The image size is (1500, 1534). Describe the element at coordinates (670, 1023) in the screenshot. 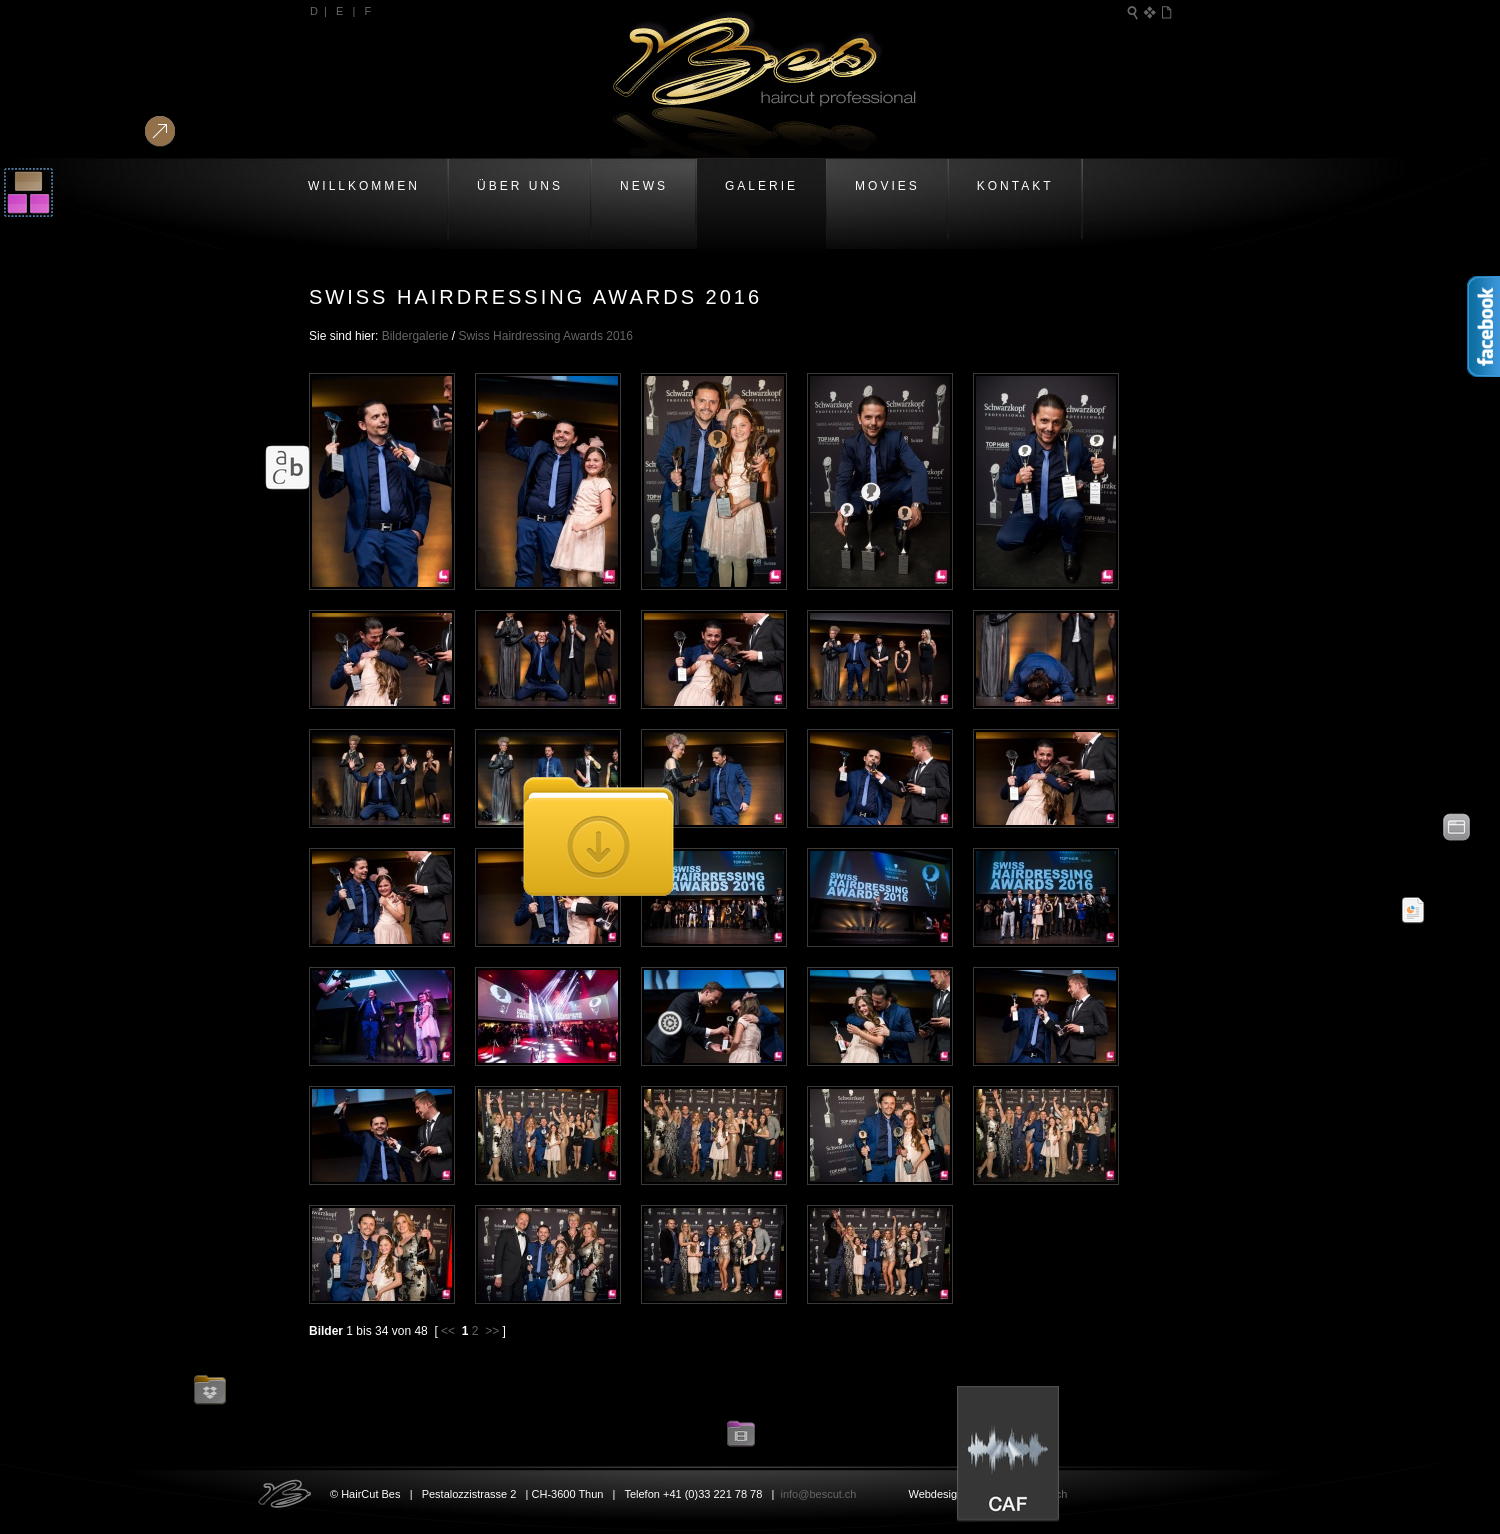

I see `open system preferences` at that location.